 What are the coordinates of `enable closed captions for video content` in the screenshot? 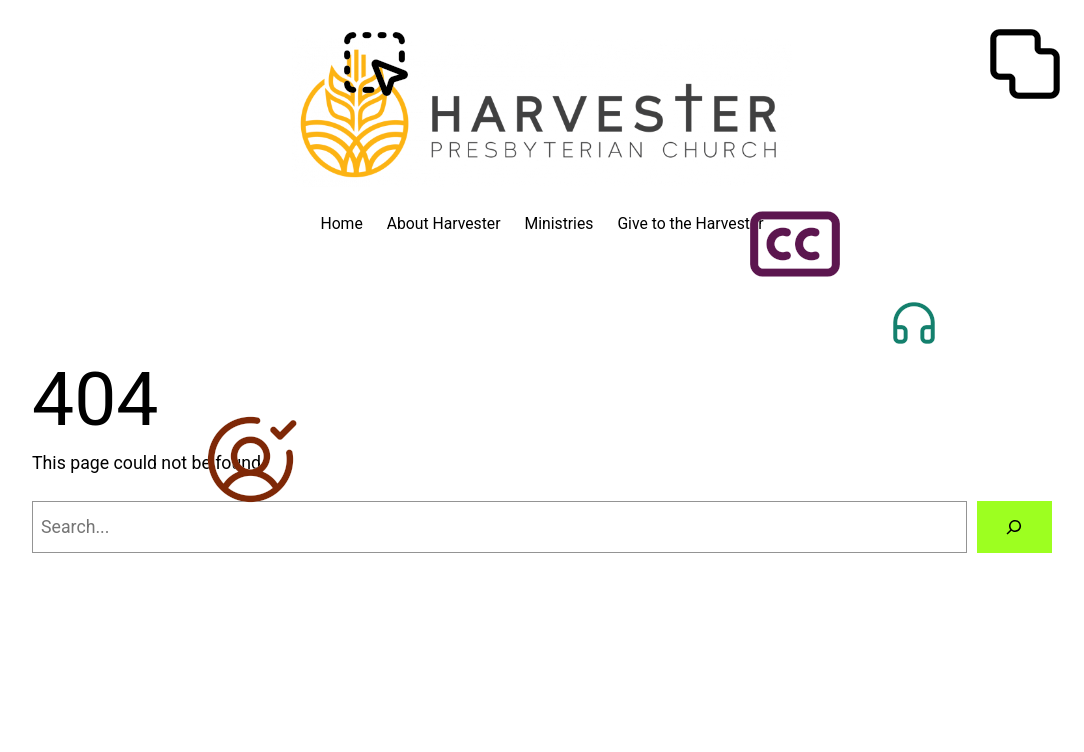 It's located at (795, 244).